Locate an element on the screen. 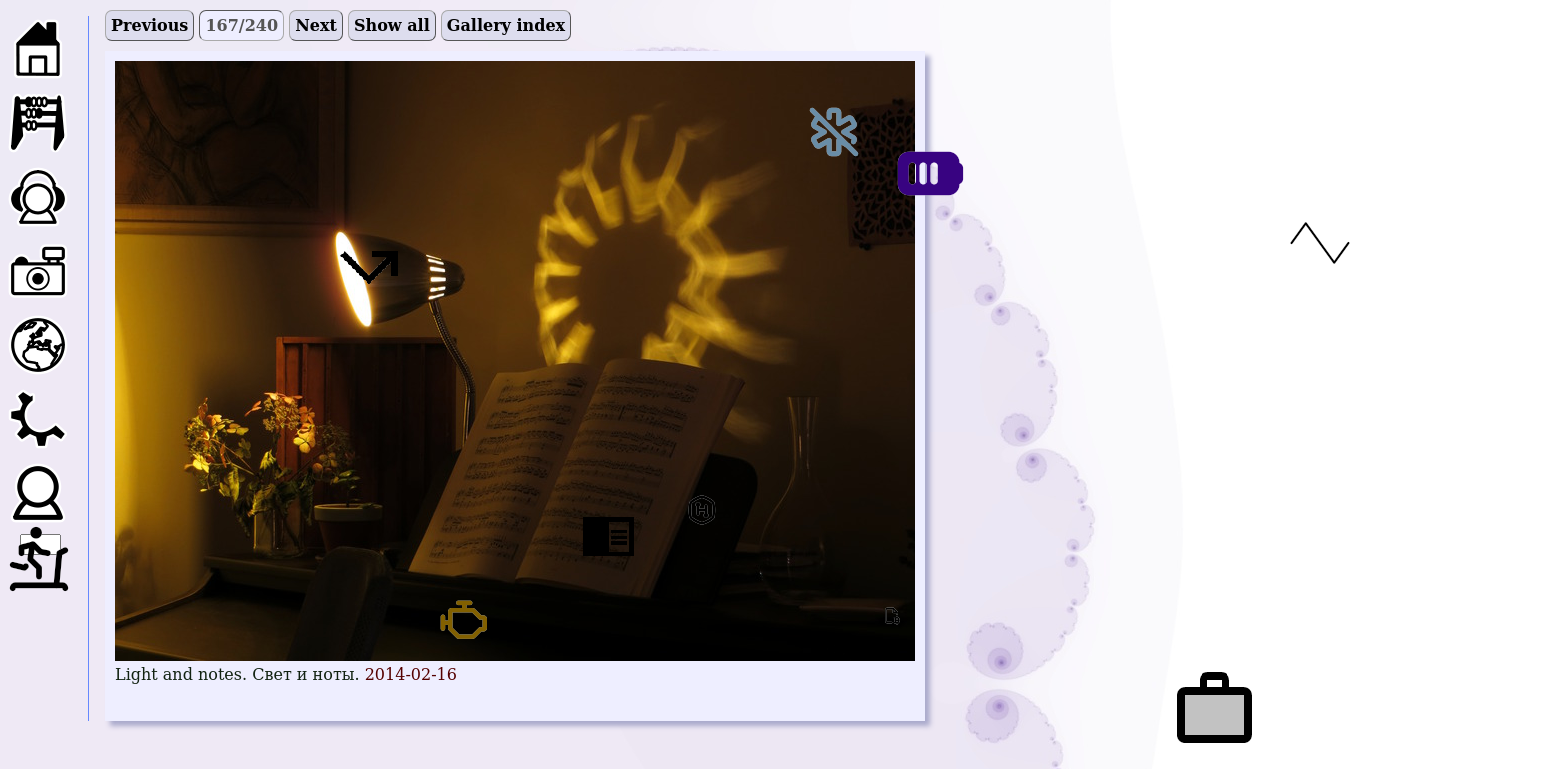  visit HackerRank coding platform is located at coordinates (702, 510).